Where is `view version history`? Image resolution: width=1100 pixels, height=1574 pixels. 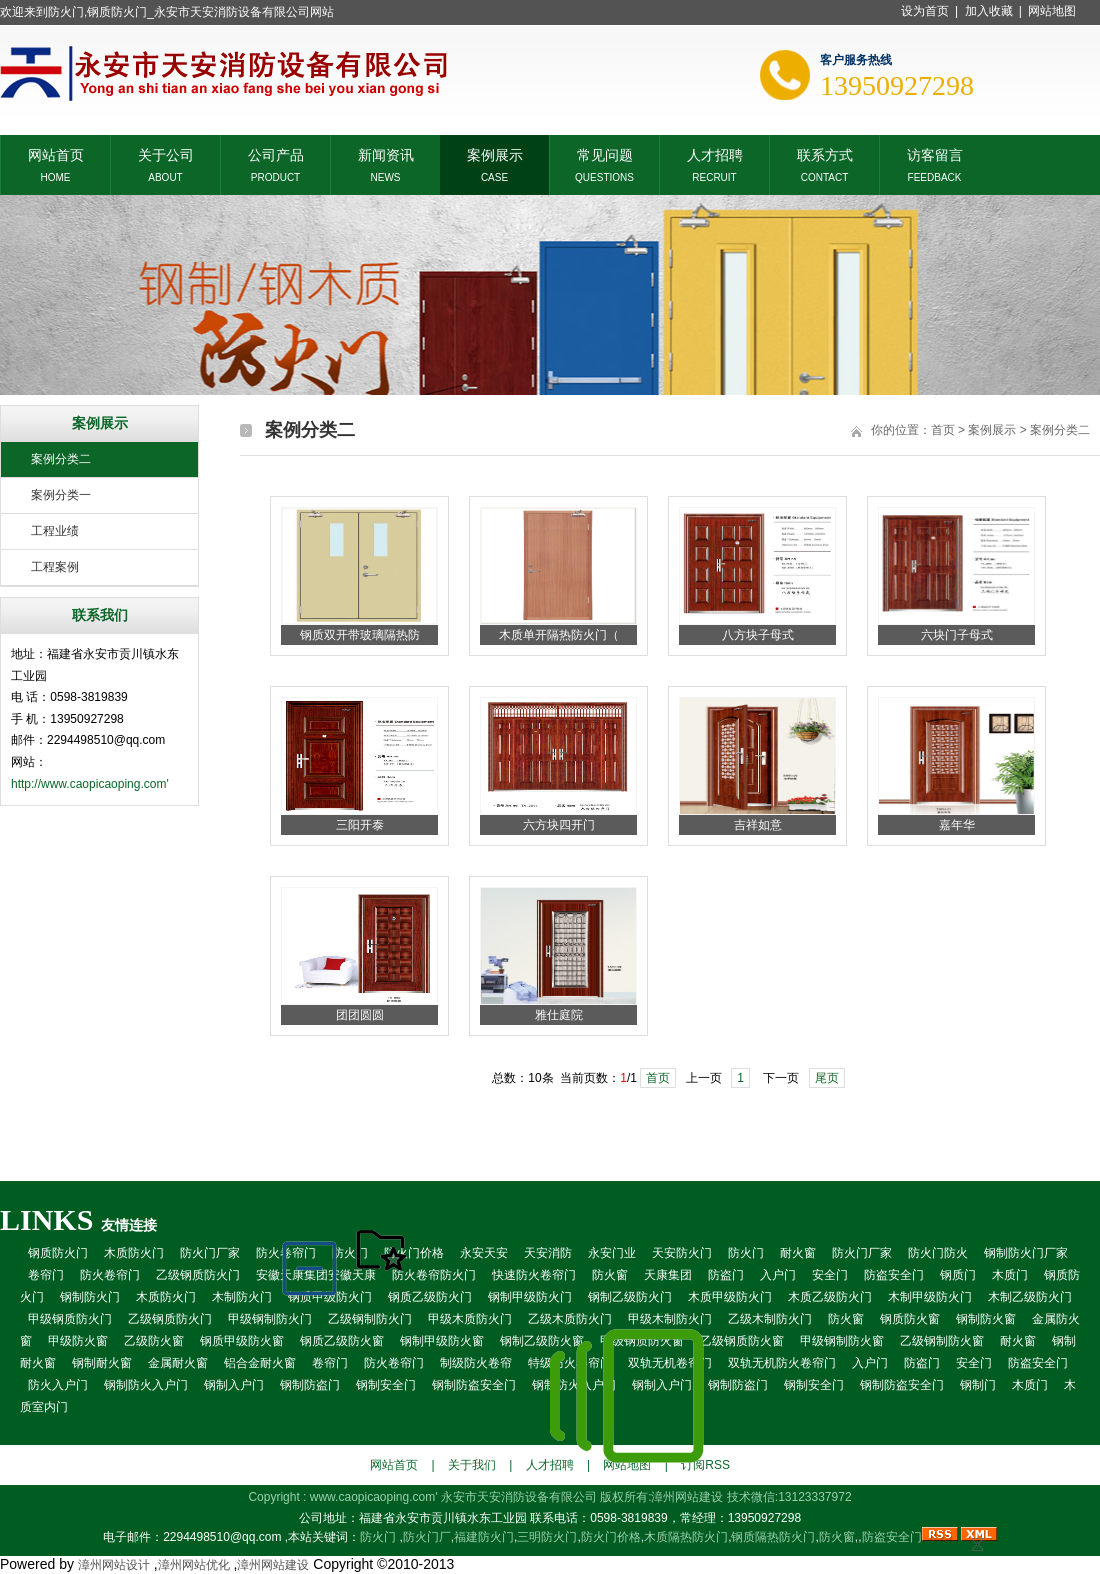 view version history is located at coordinates (630, 1396).